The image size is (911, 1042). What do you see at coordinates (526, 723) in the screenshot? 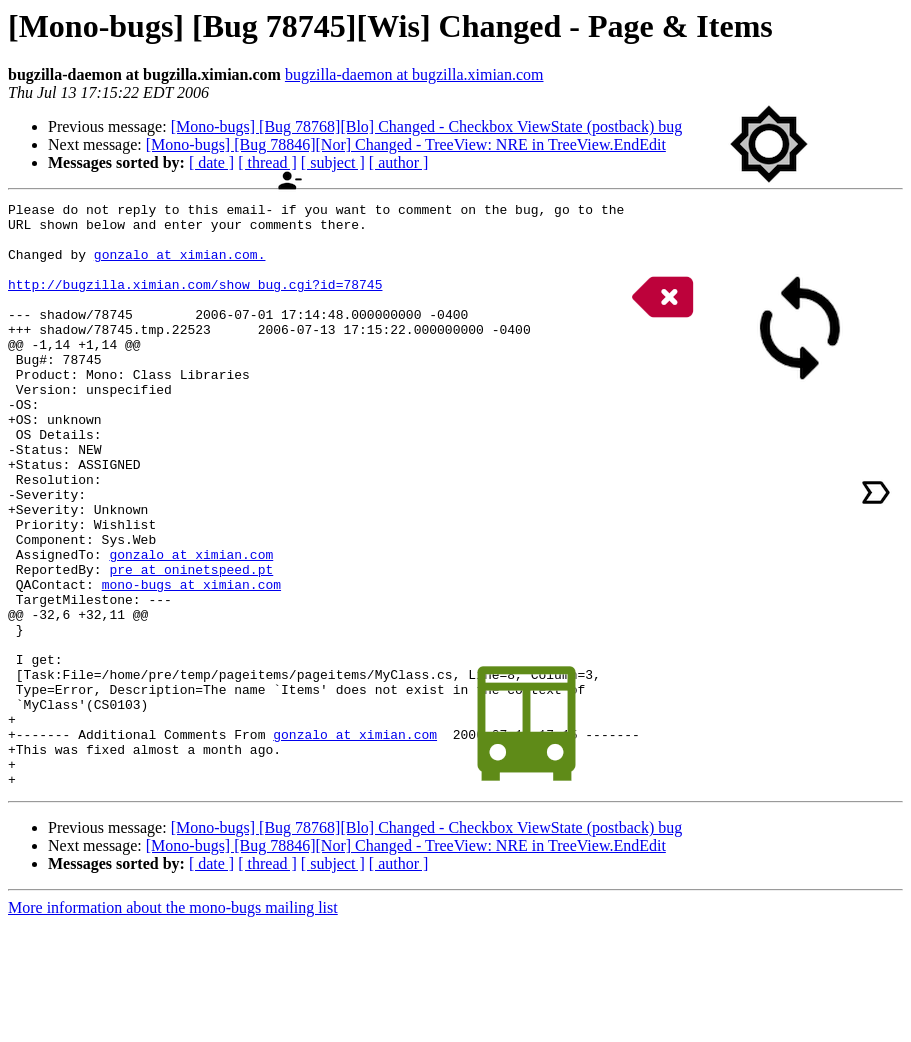
I see `view public transit options` at bounding box center [526, 723].